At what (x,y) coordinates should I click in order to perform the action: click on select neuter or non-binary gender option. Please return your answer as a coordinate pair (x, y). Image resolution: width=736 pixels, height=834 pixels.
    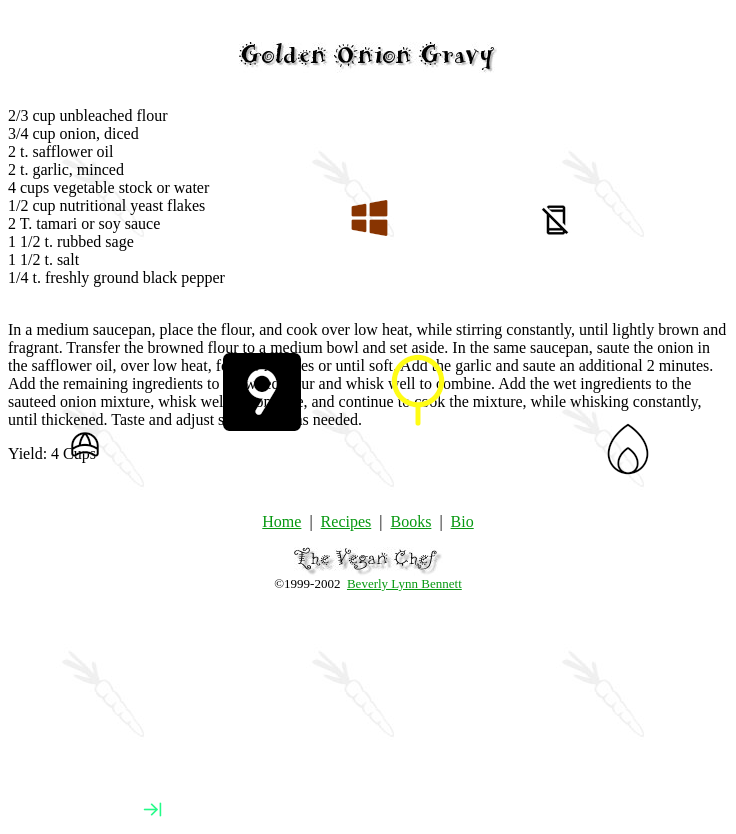
    Looking at the image, I should click on (418, 389).